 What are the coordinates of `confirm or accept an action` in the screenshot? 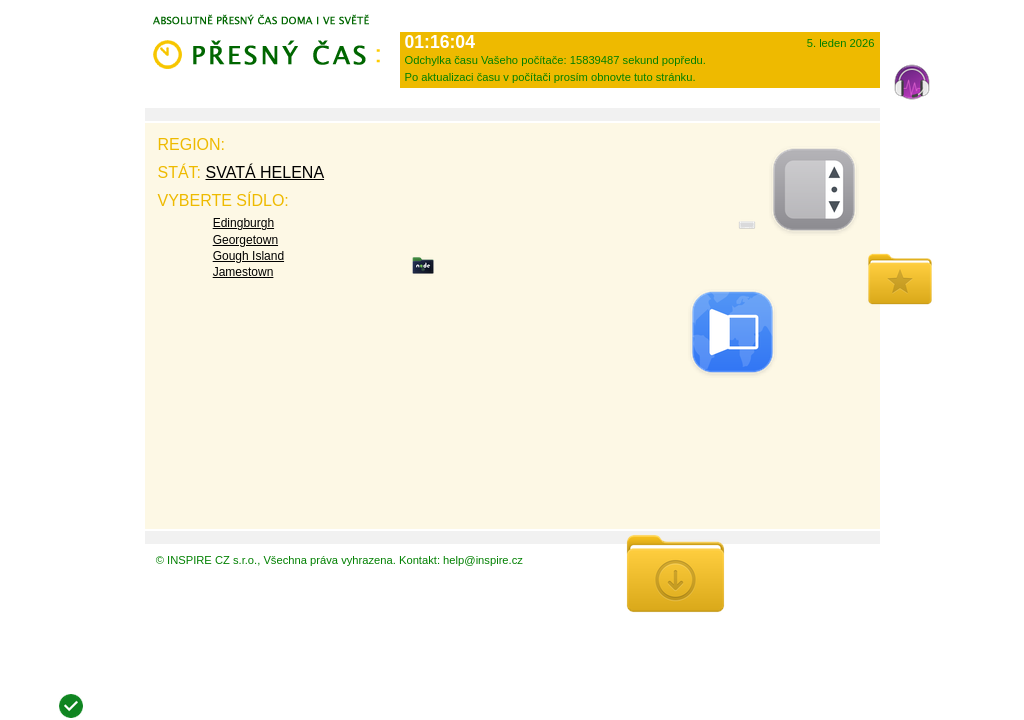 It's located at (71, 706).